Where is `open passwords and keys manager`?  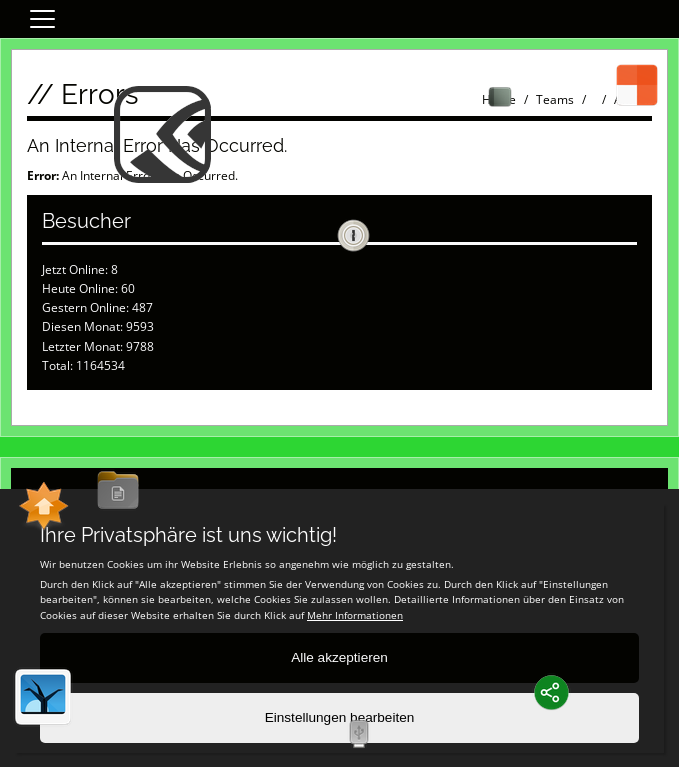
open passwords and keys manager is located at coordinates (353, 235).